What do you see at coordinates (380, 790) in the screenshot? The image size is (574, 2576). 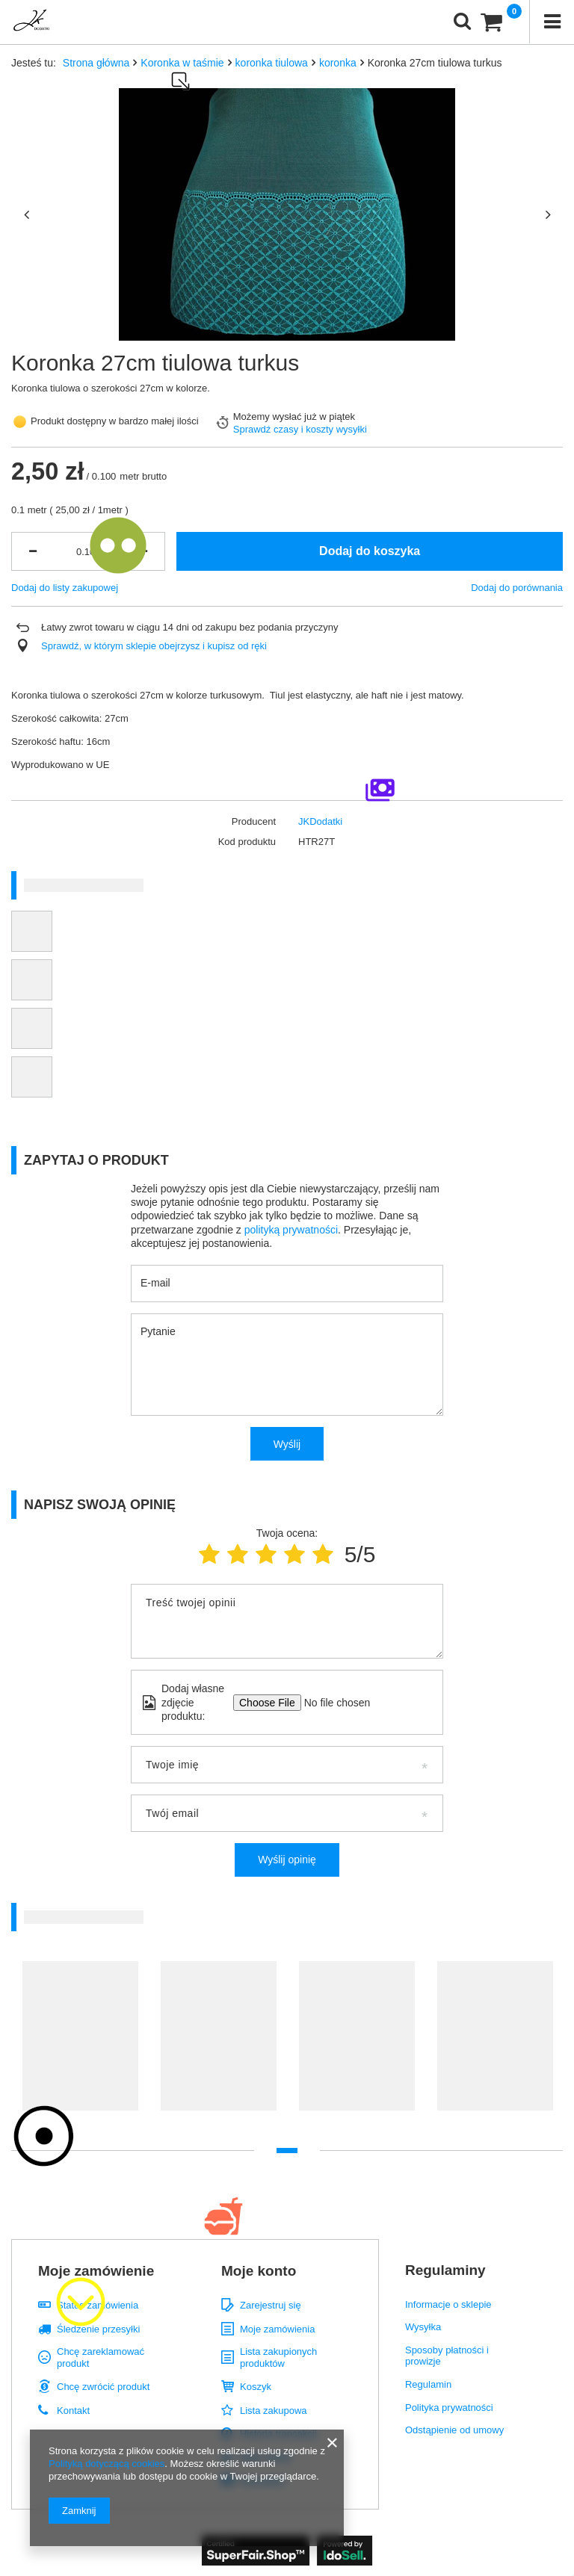 I see `view payment or billing information` at bounding box center [380, 790].